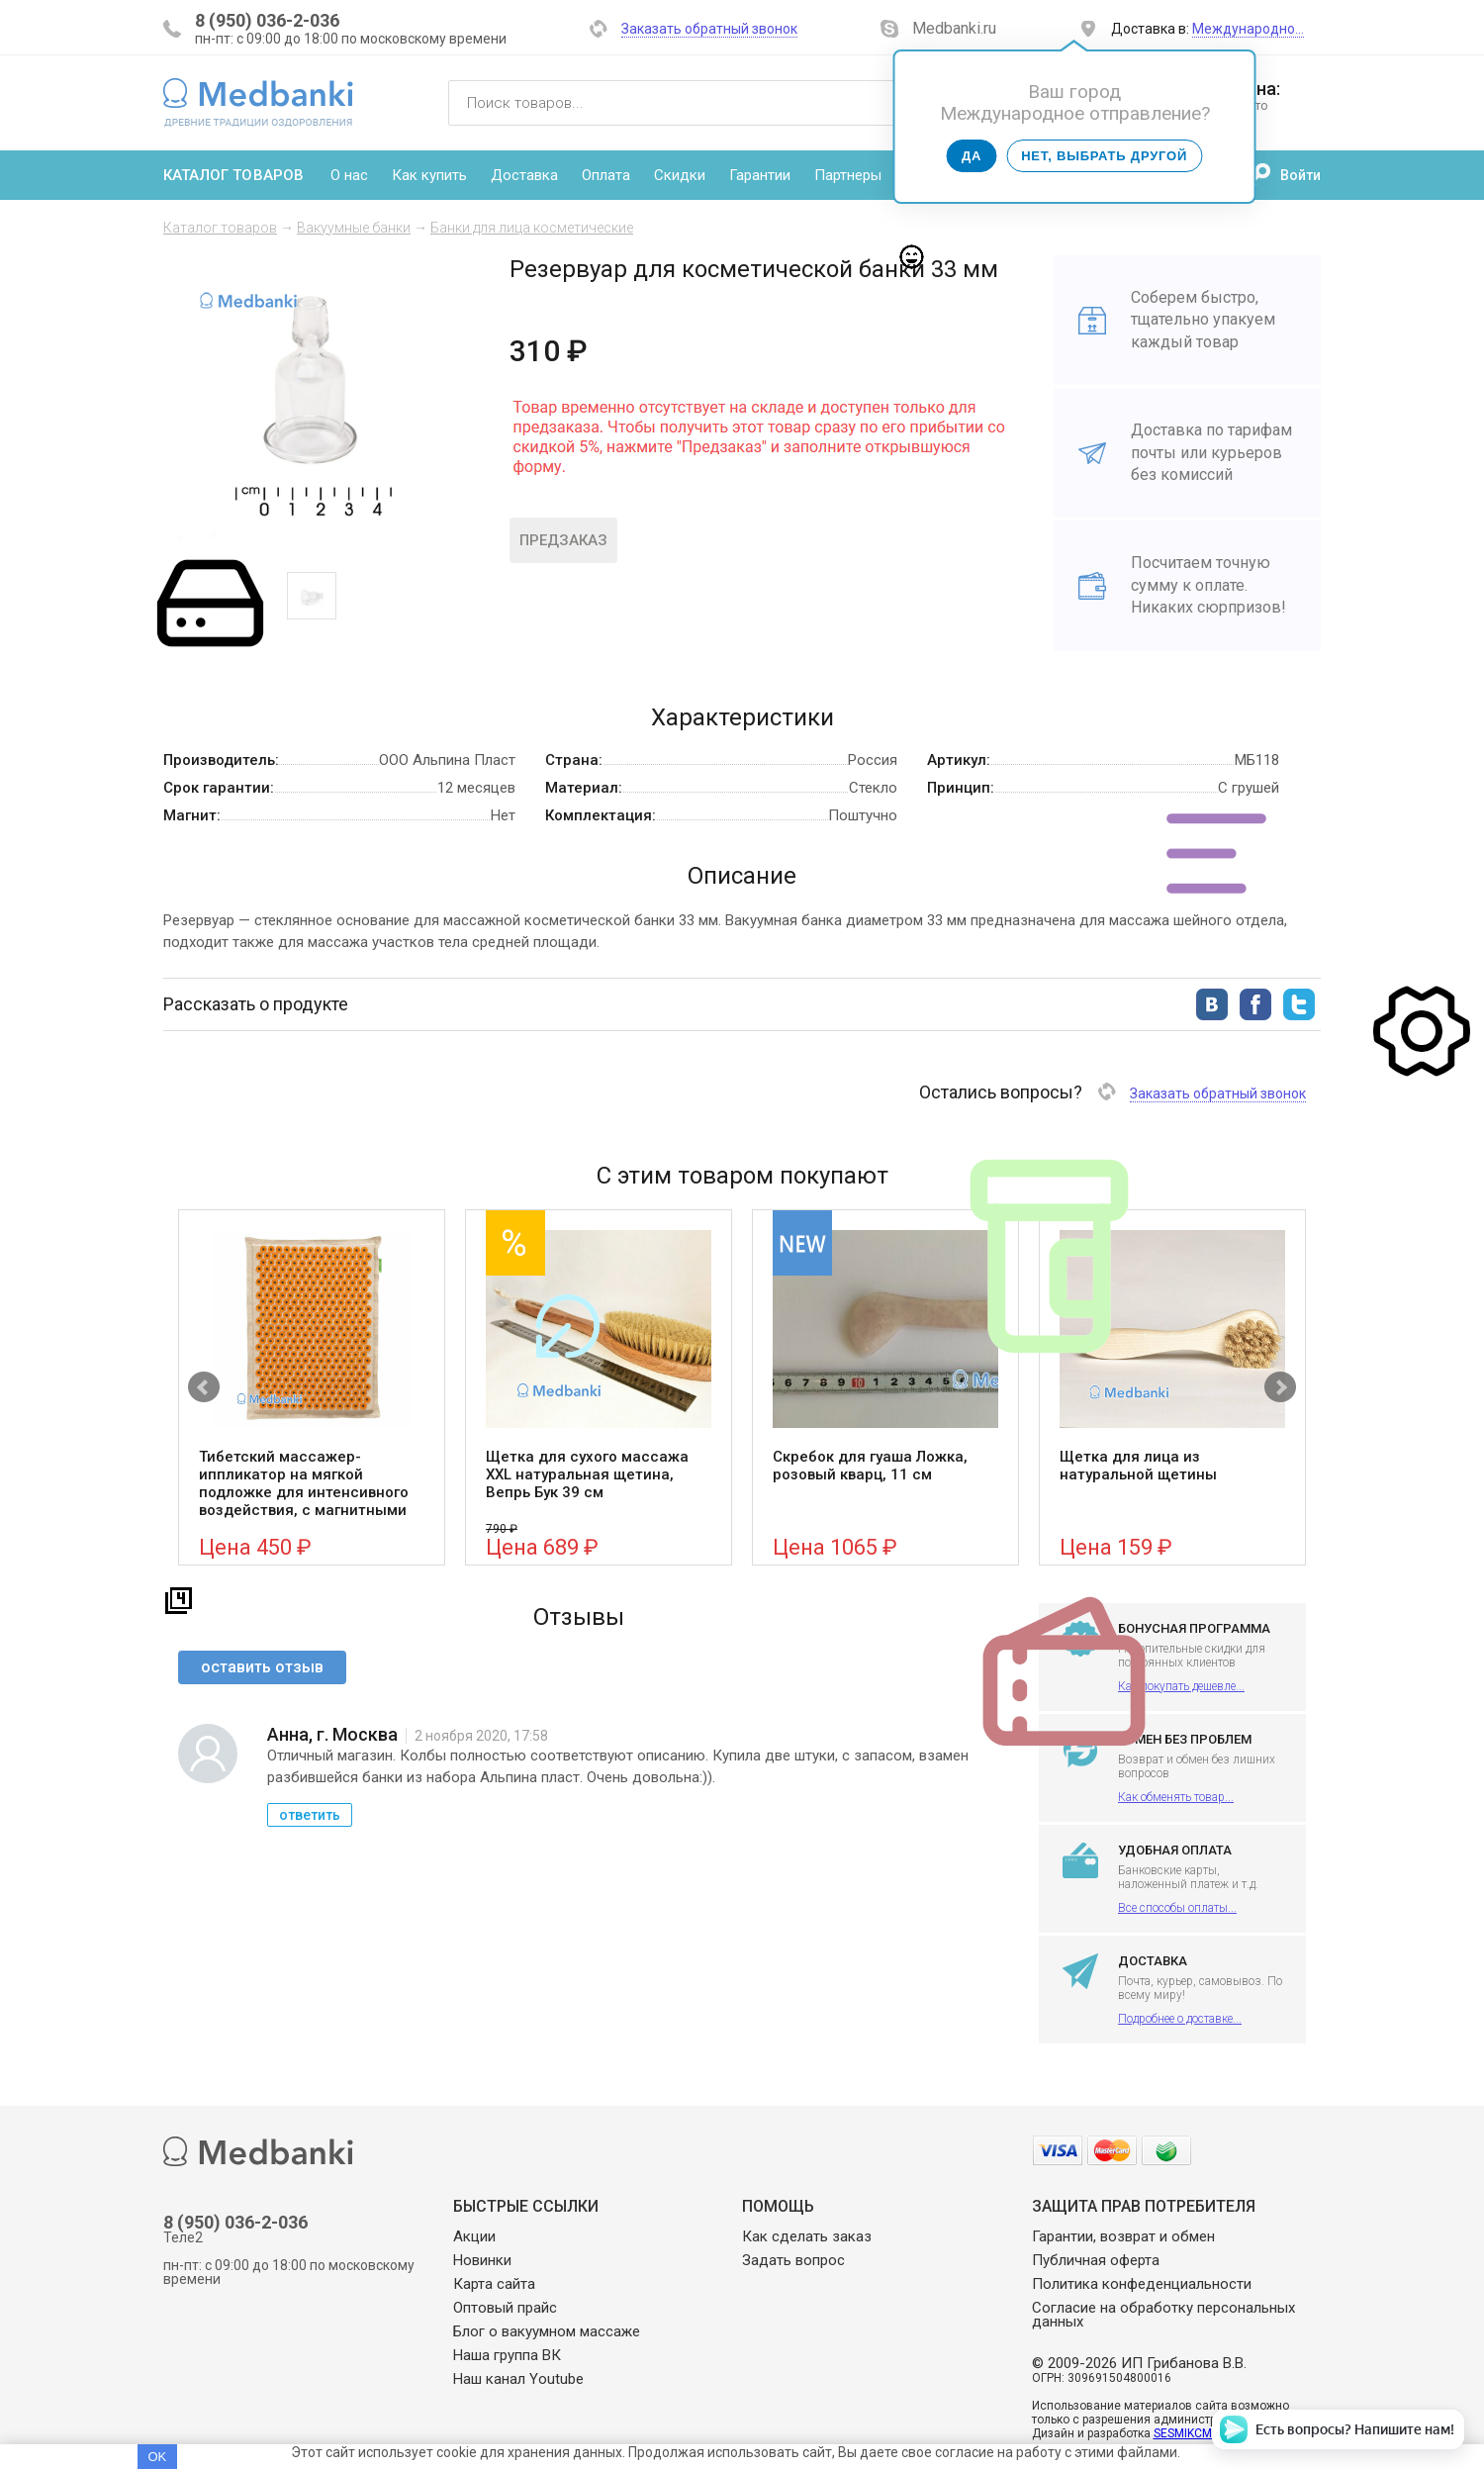 Image resolution: width=1484 pixels, height=2469 pixels. Describe the element at coordinates (1064, 1671) in the screenshot. I see `view your tickets` at that location.